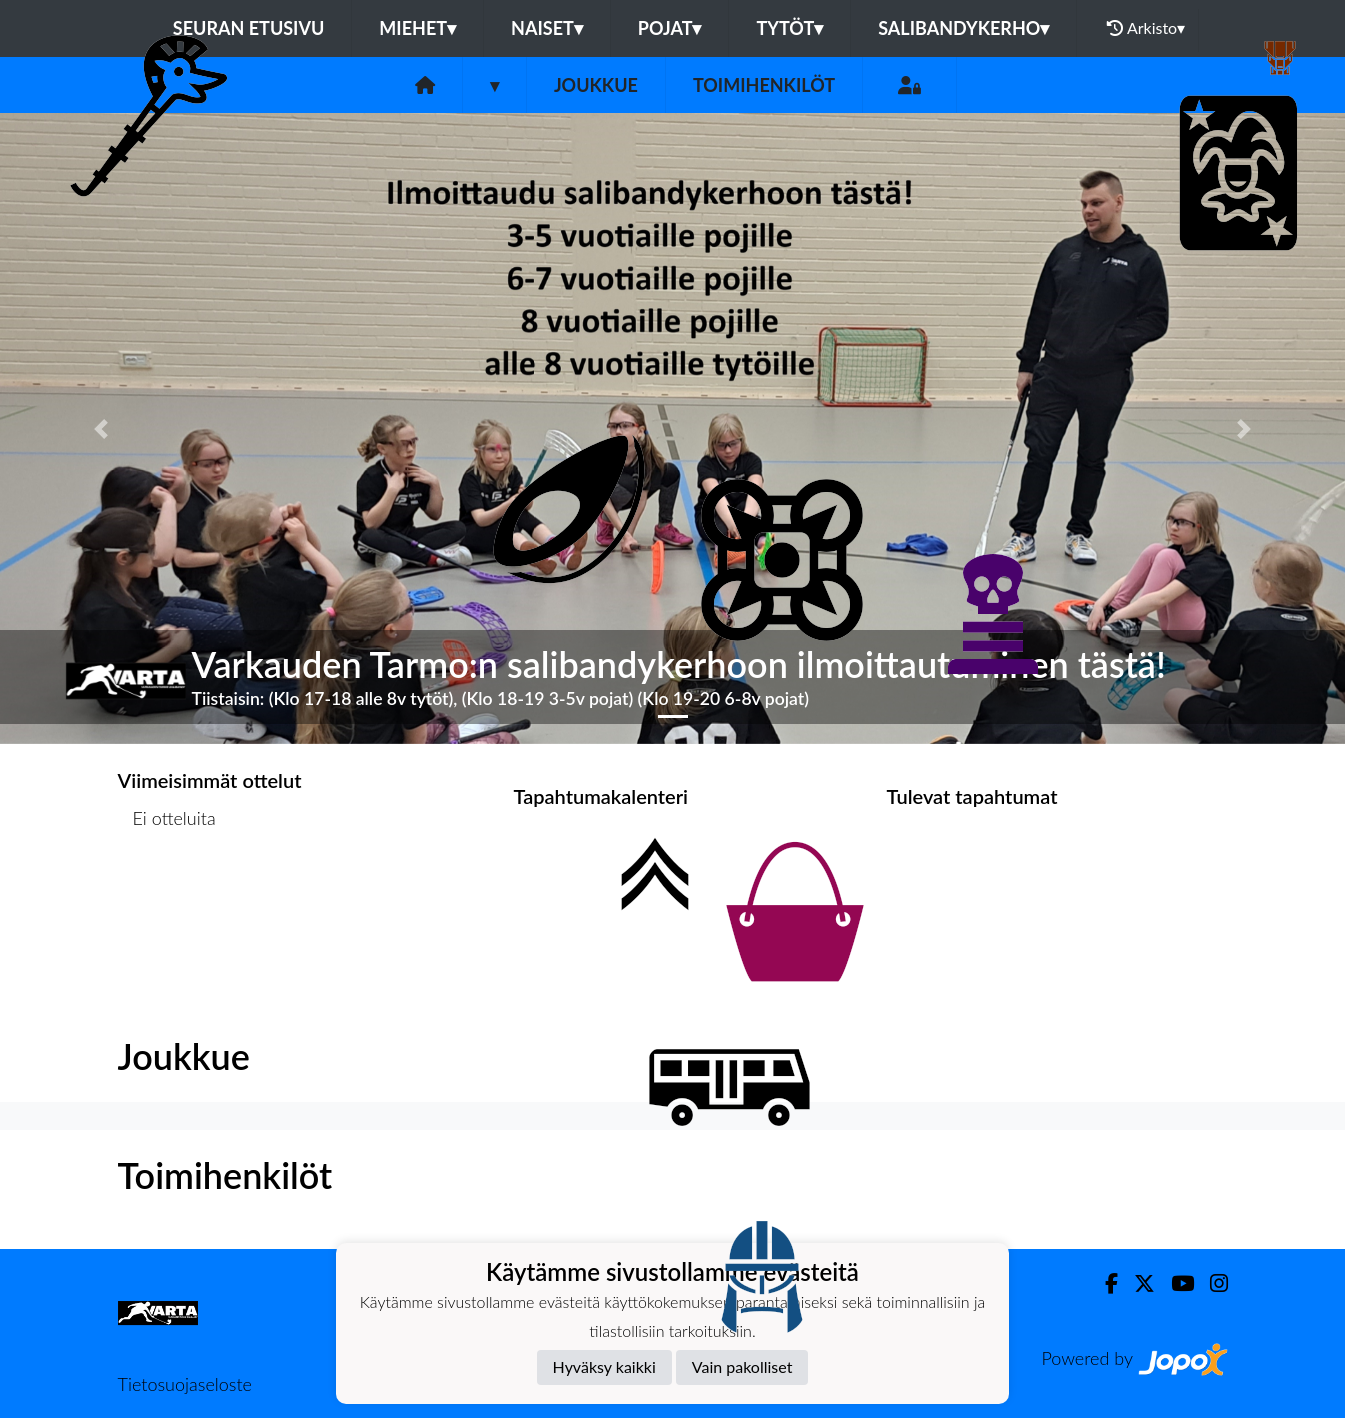 Image resolution: width=1345 pixels, height=1418 pixels. Describe the element at coordinates (1280, 58) in the screenshot. I see `equip metal scale armor` at that location.